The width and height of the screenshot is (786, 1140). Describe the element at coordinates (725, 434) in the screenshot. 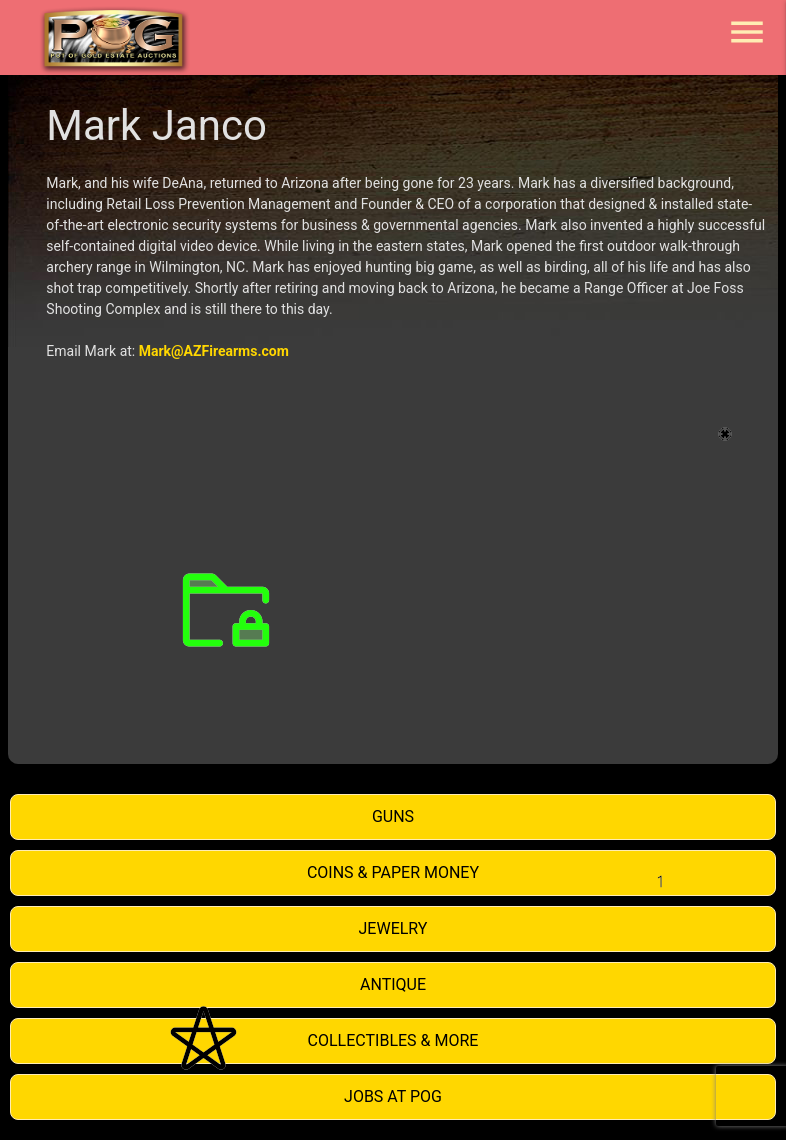

I see `center map on current location` at that location.